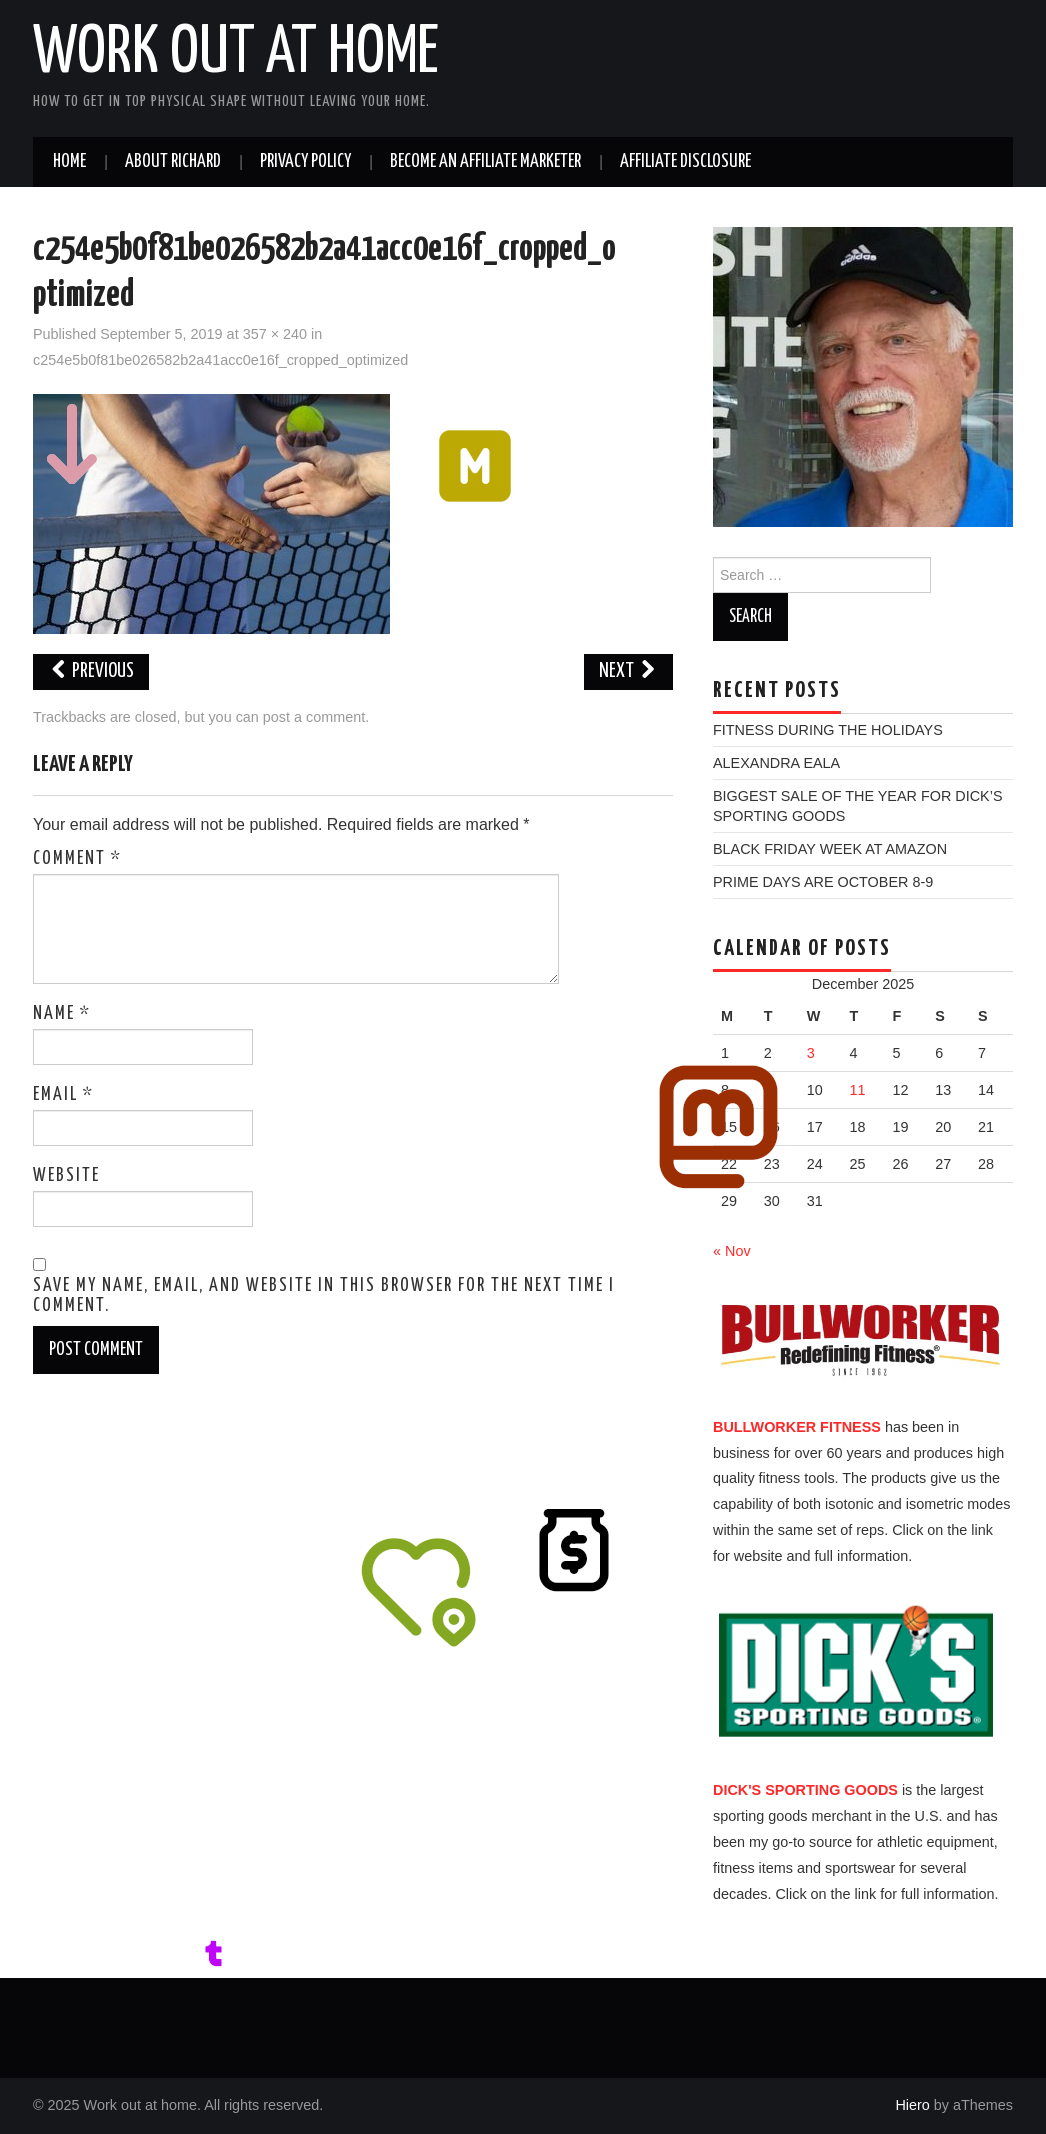  What do you see at coordinates (416, 1587) in the screenshot?
I see `save this location to favorites` at bounding box center [416, 1587].